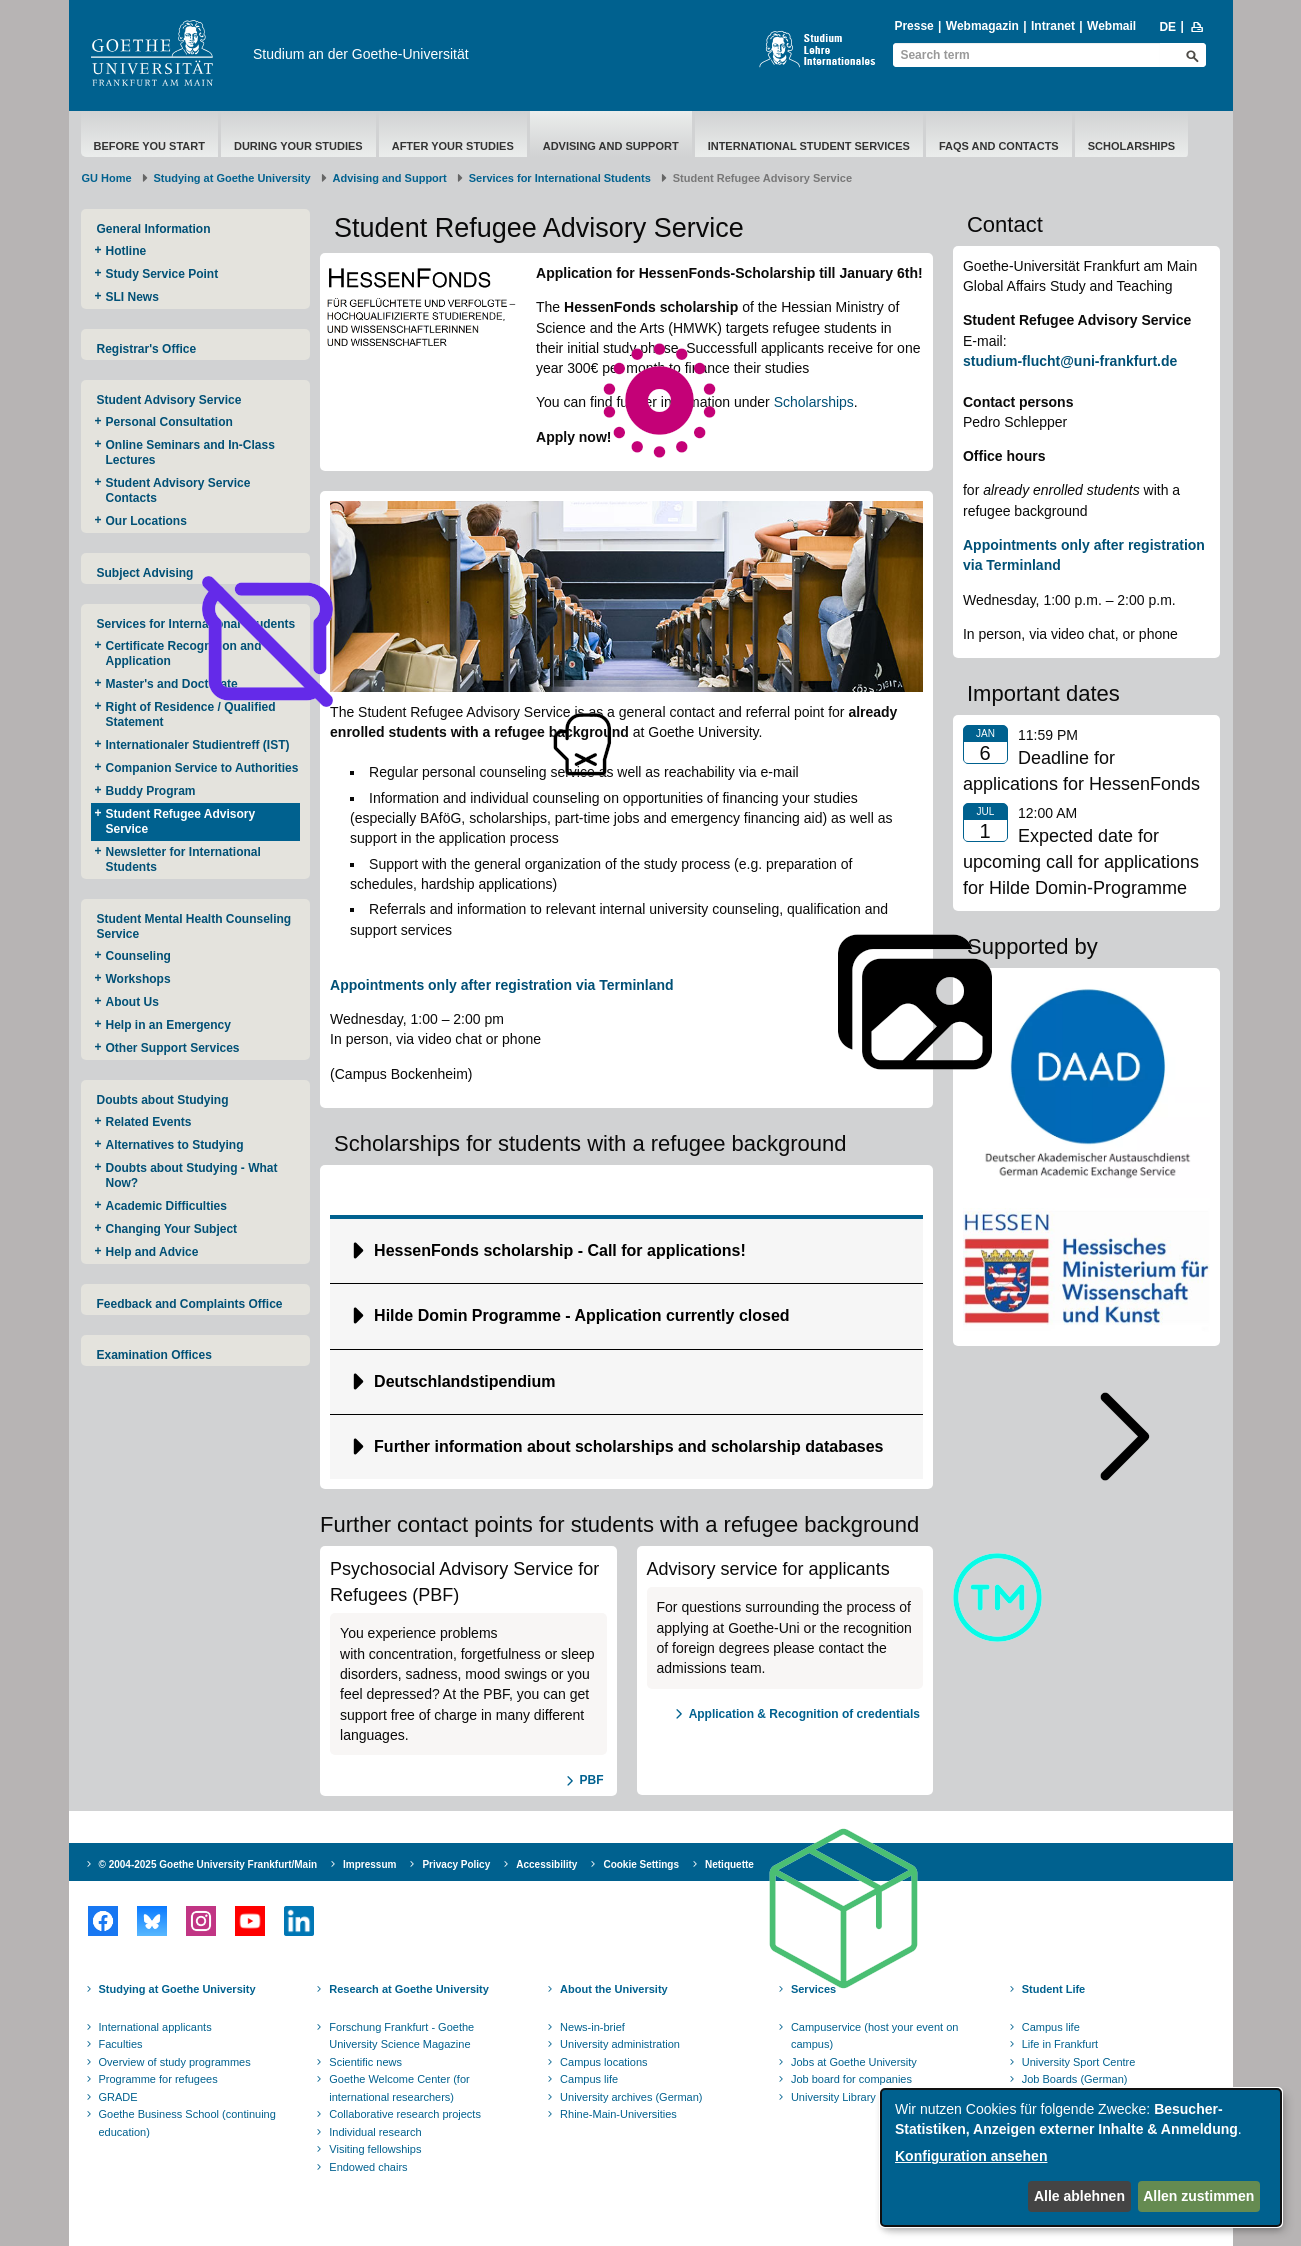  What do you see at coordinates (1122, 1436) in the screenshot?
I see `navigate to the next item or page` at bounding box center [1122, 1436].